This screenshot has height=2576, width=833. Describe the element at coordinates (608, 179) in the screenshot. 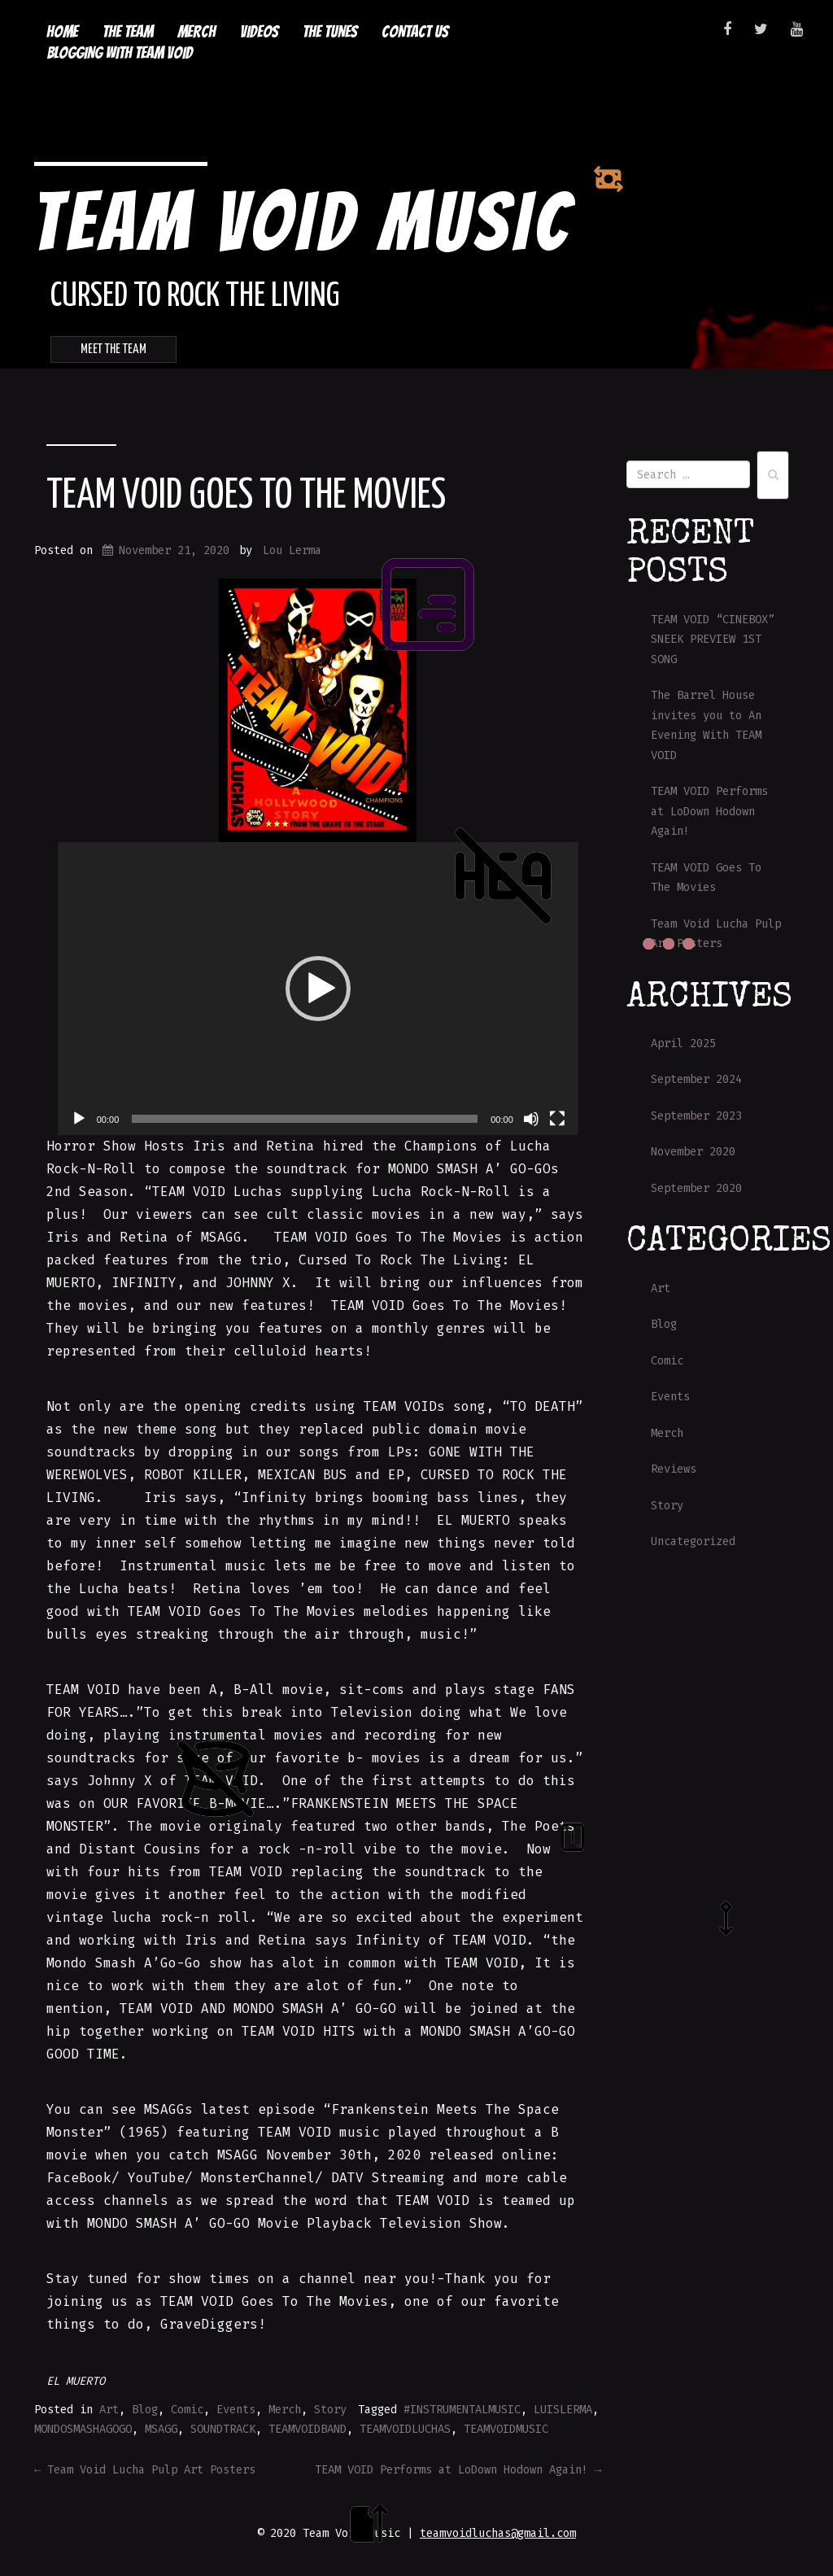

I see `transfer money between accounts` at that location.